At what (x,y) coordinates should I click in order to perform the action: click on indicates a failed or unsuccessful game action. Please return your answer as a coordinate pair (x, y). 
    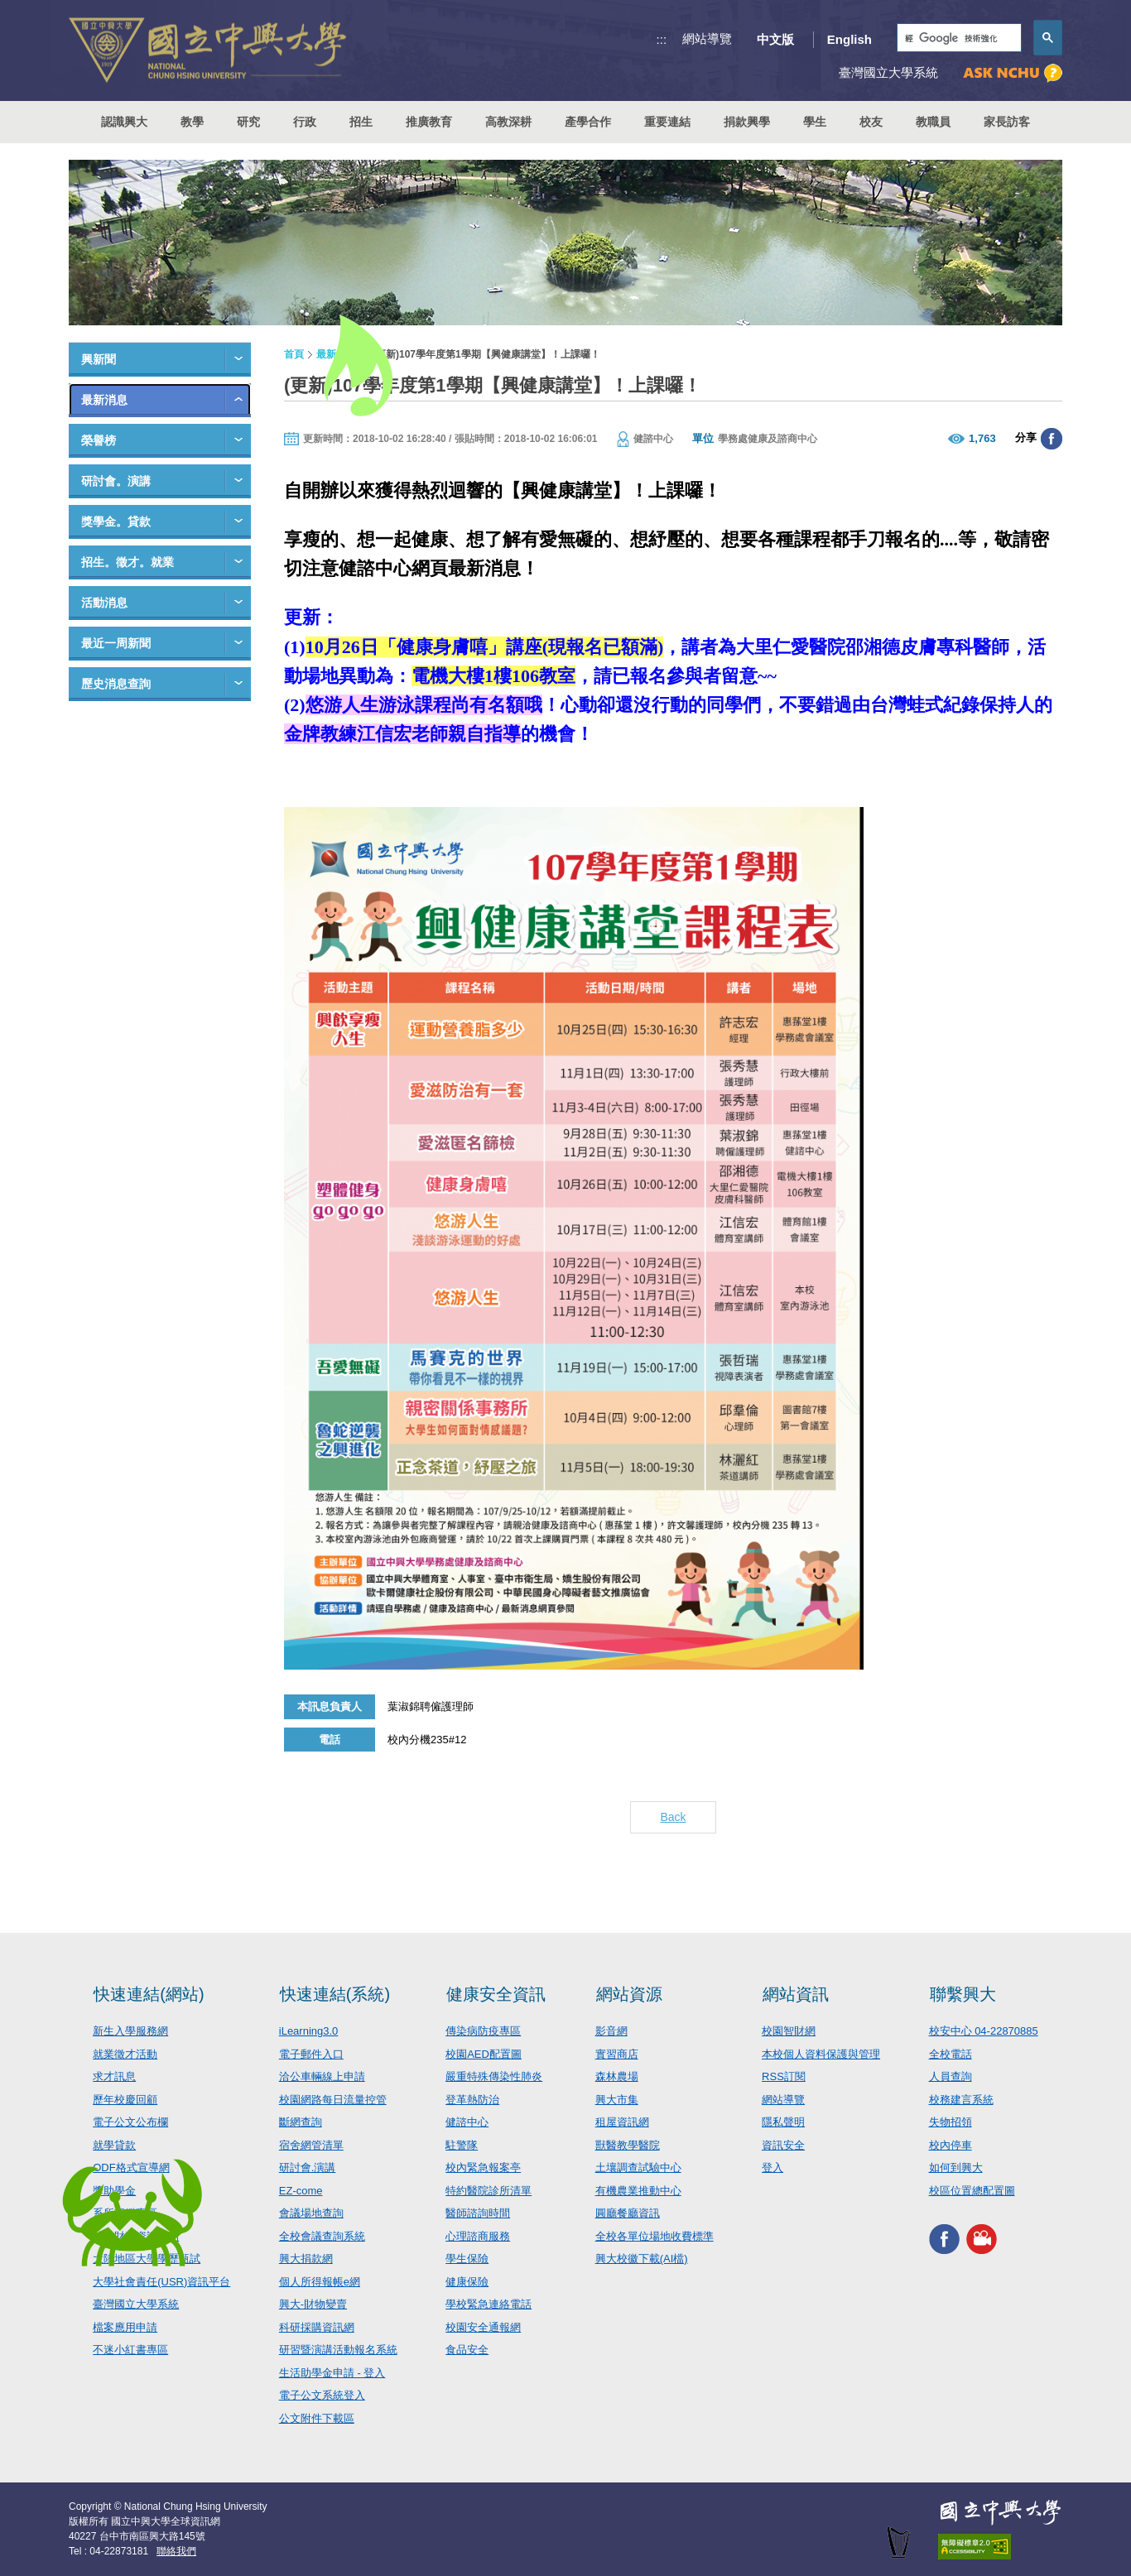
    Looking at the image, I should click on (132, 2215).